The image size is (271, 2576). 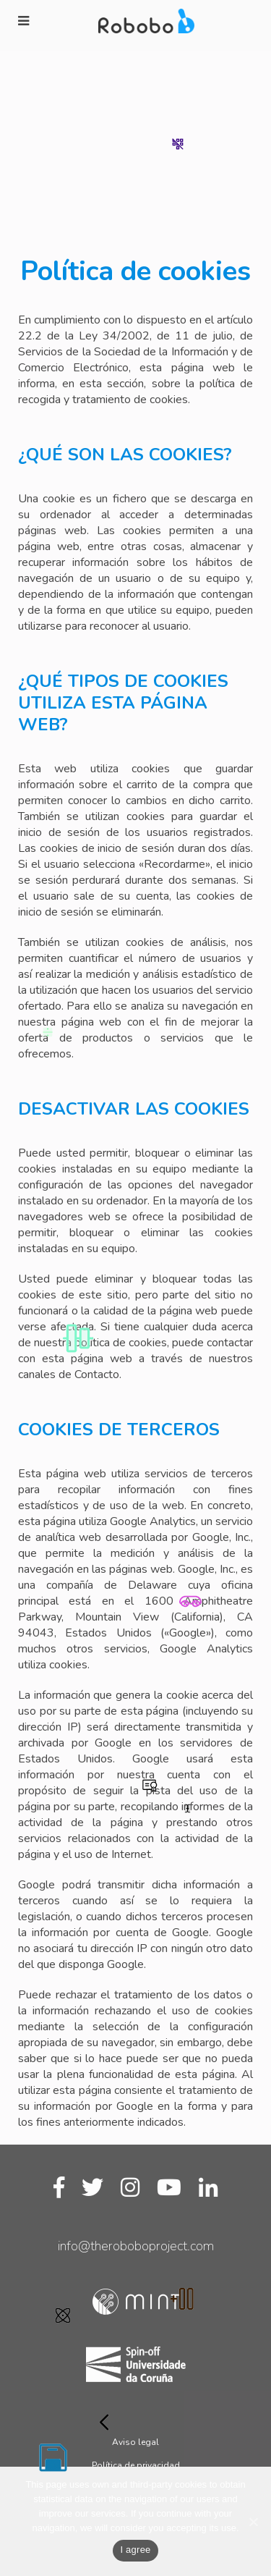 I want to click on view certification or credentials, so click(x=149, y=1785).